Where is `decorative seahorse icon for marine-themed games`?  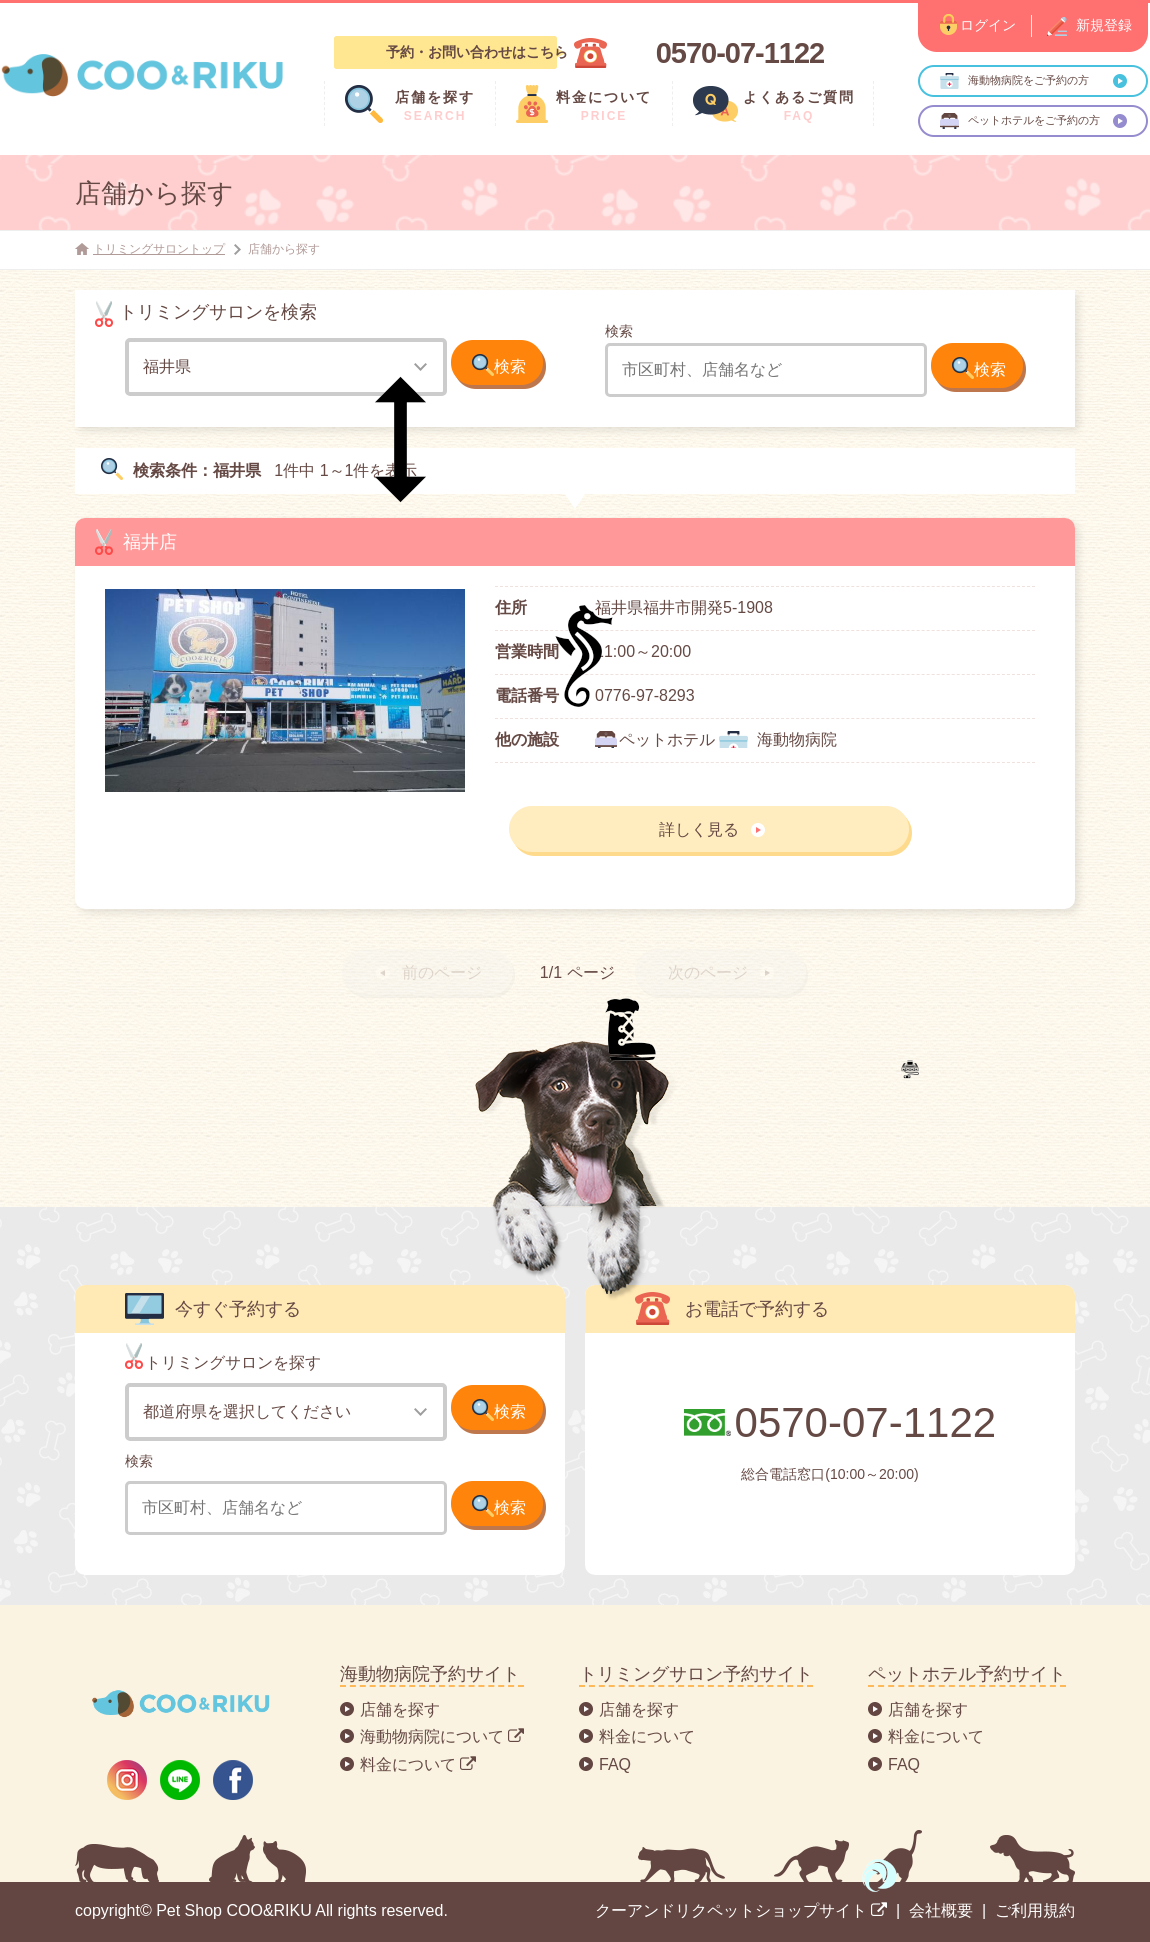 decorative seahorse icon for marine-themed games is located at coordinates (584, 656).